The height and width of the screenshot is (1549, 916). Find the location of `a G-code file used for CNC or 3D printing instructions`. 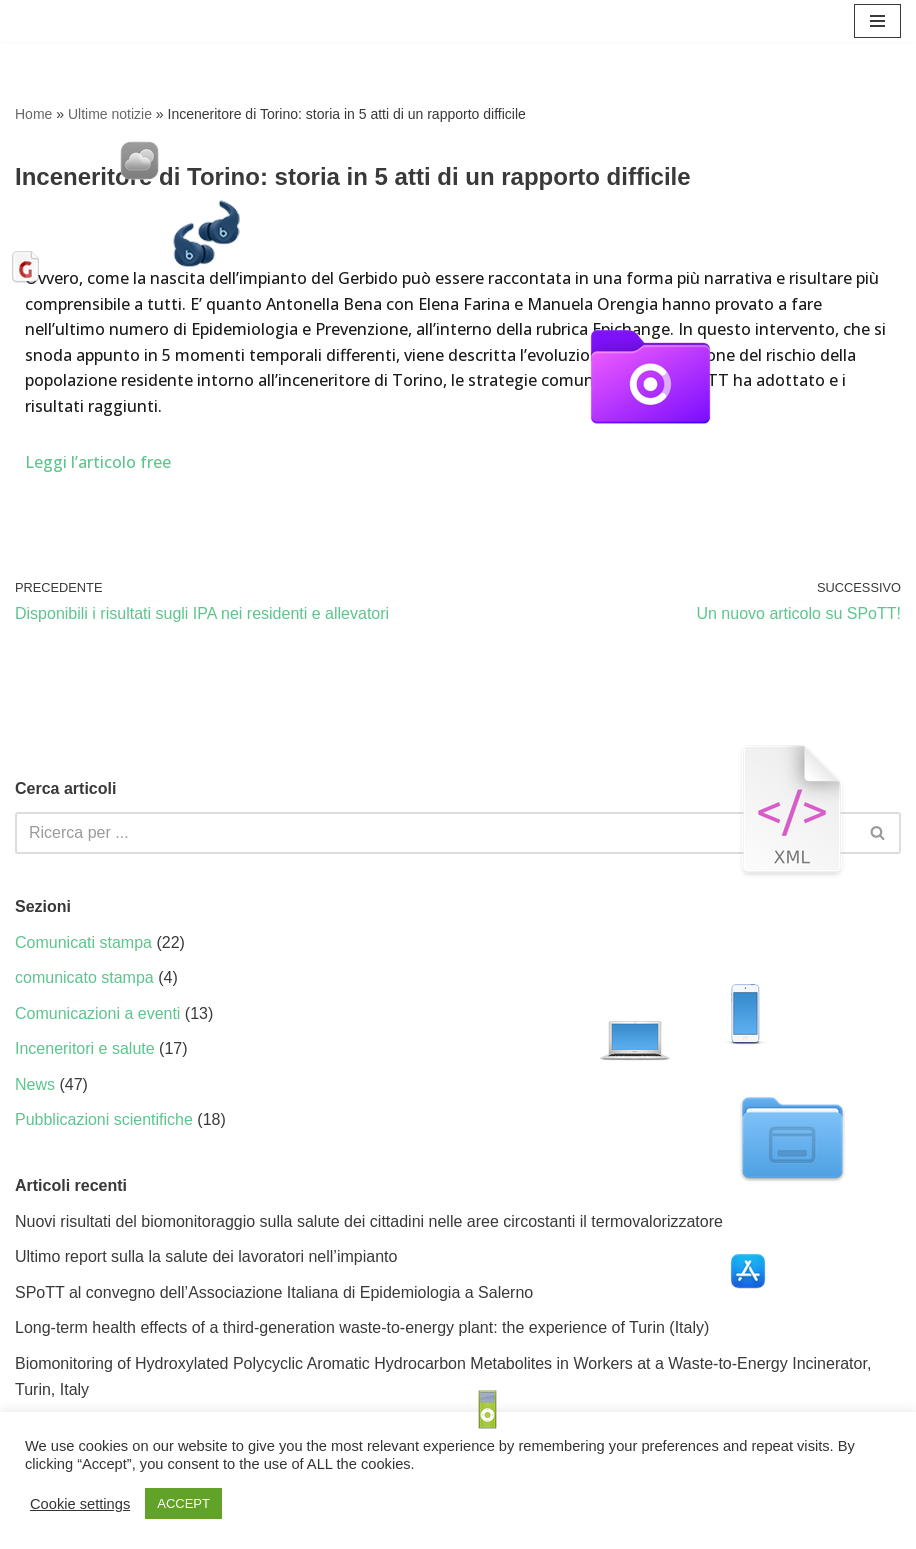

a G-code file used for CNC or 3D printing instructions is located at coordinates (25, 266).